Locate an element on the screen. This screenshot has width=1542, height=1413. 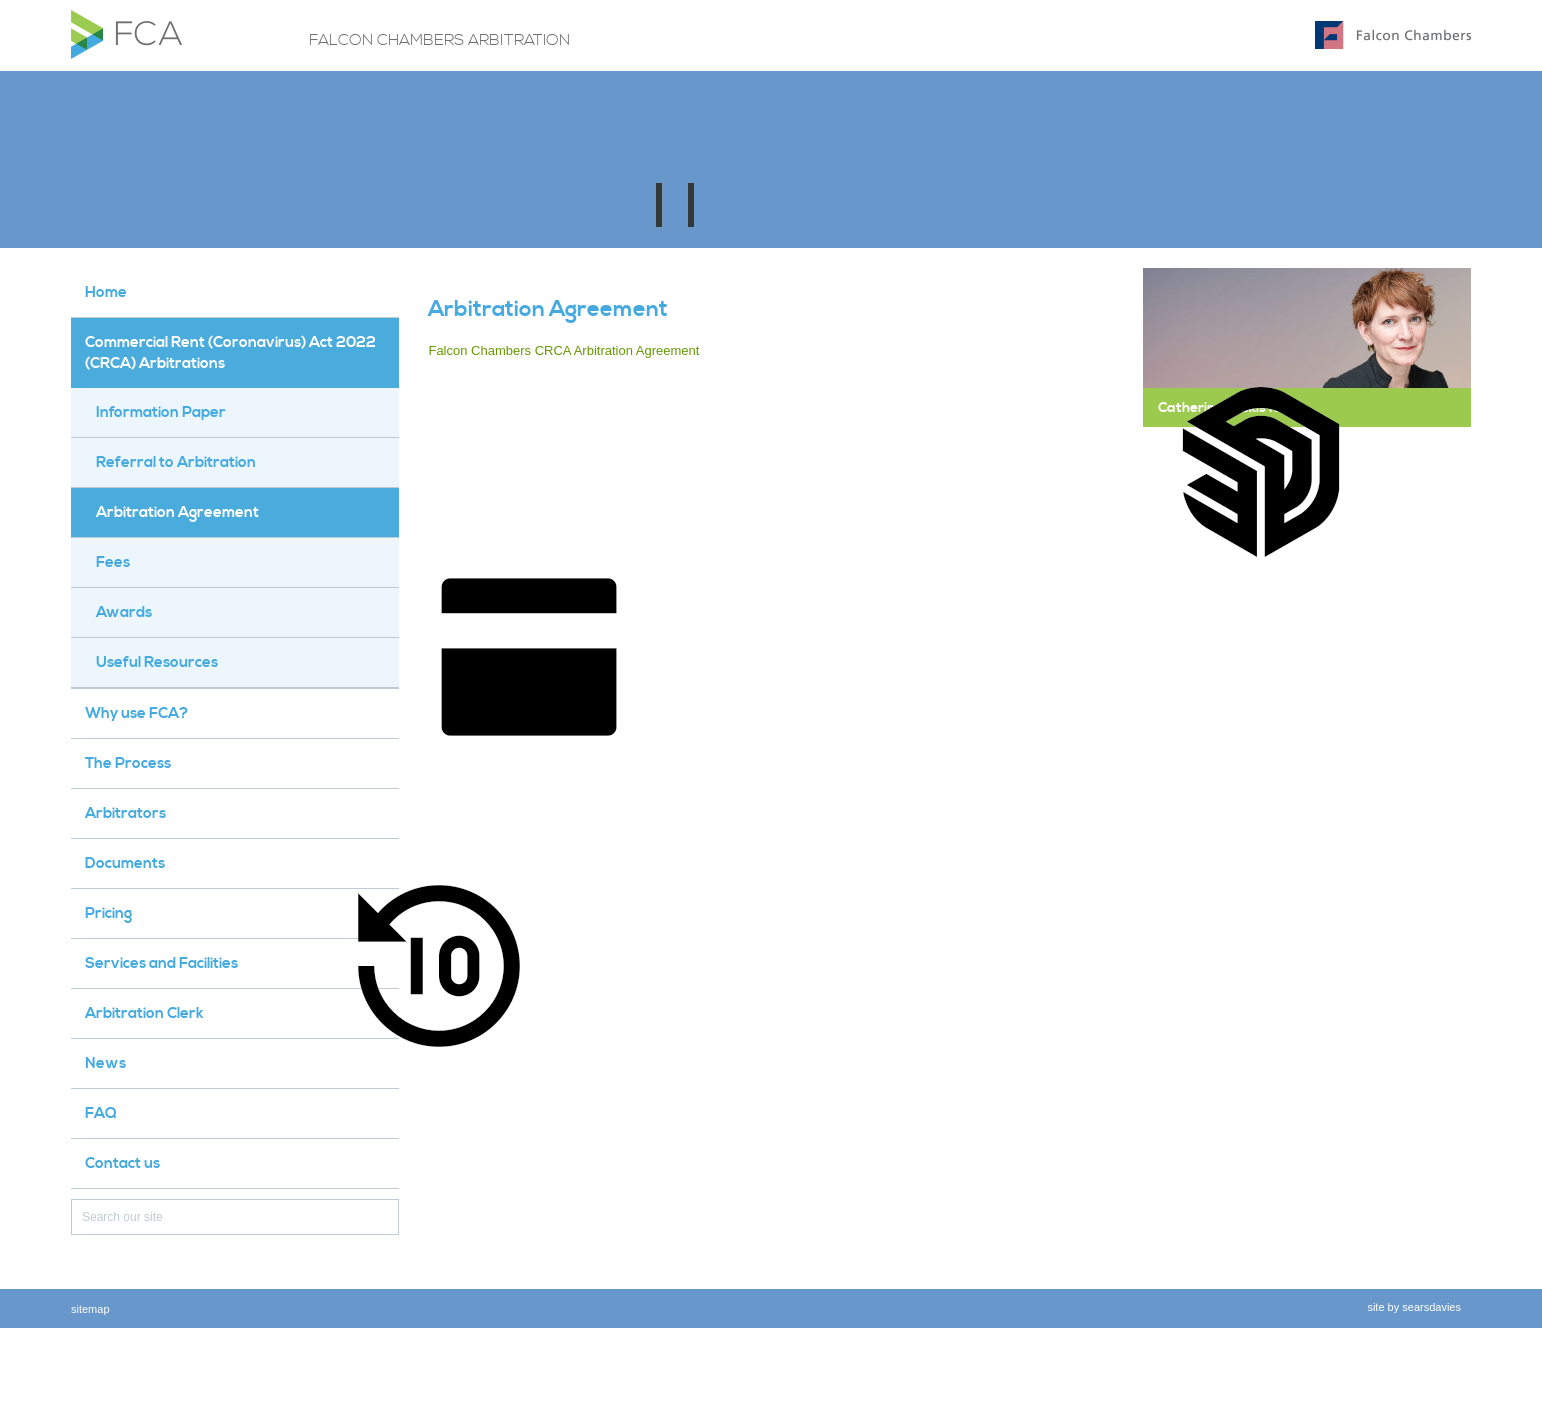
pause media playback is located at coordinates (675, 205).